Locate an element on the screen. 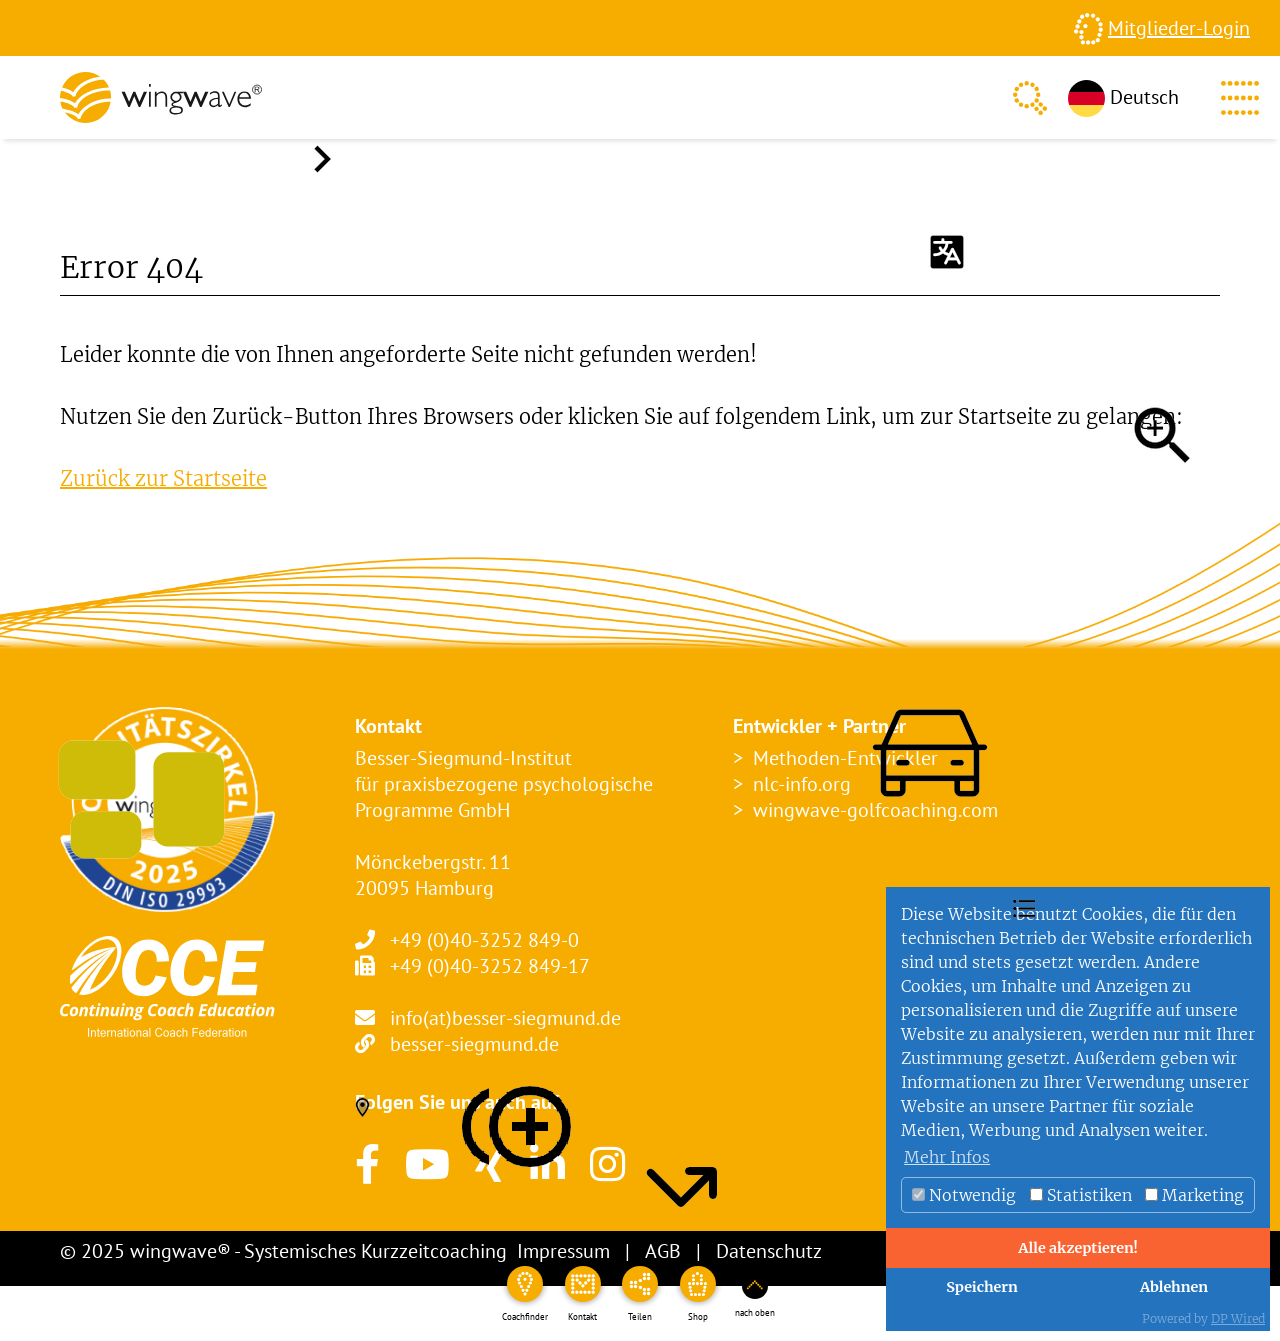 This screenshot has width=1280, height=1341. view or set your current location is located at coordinates (362, 1107).